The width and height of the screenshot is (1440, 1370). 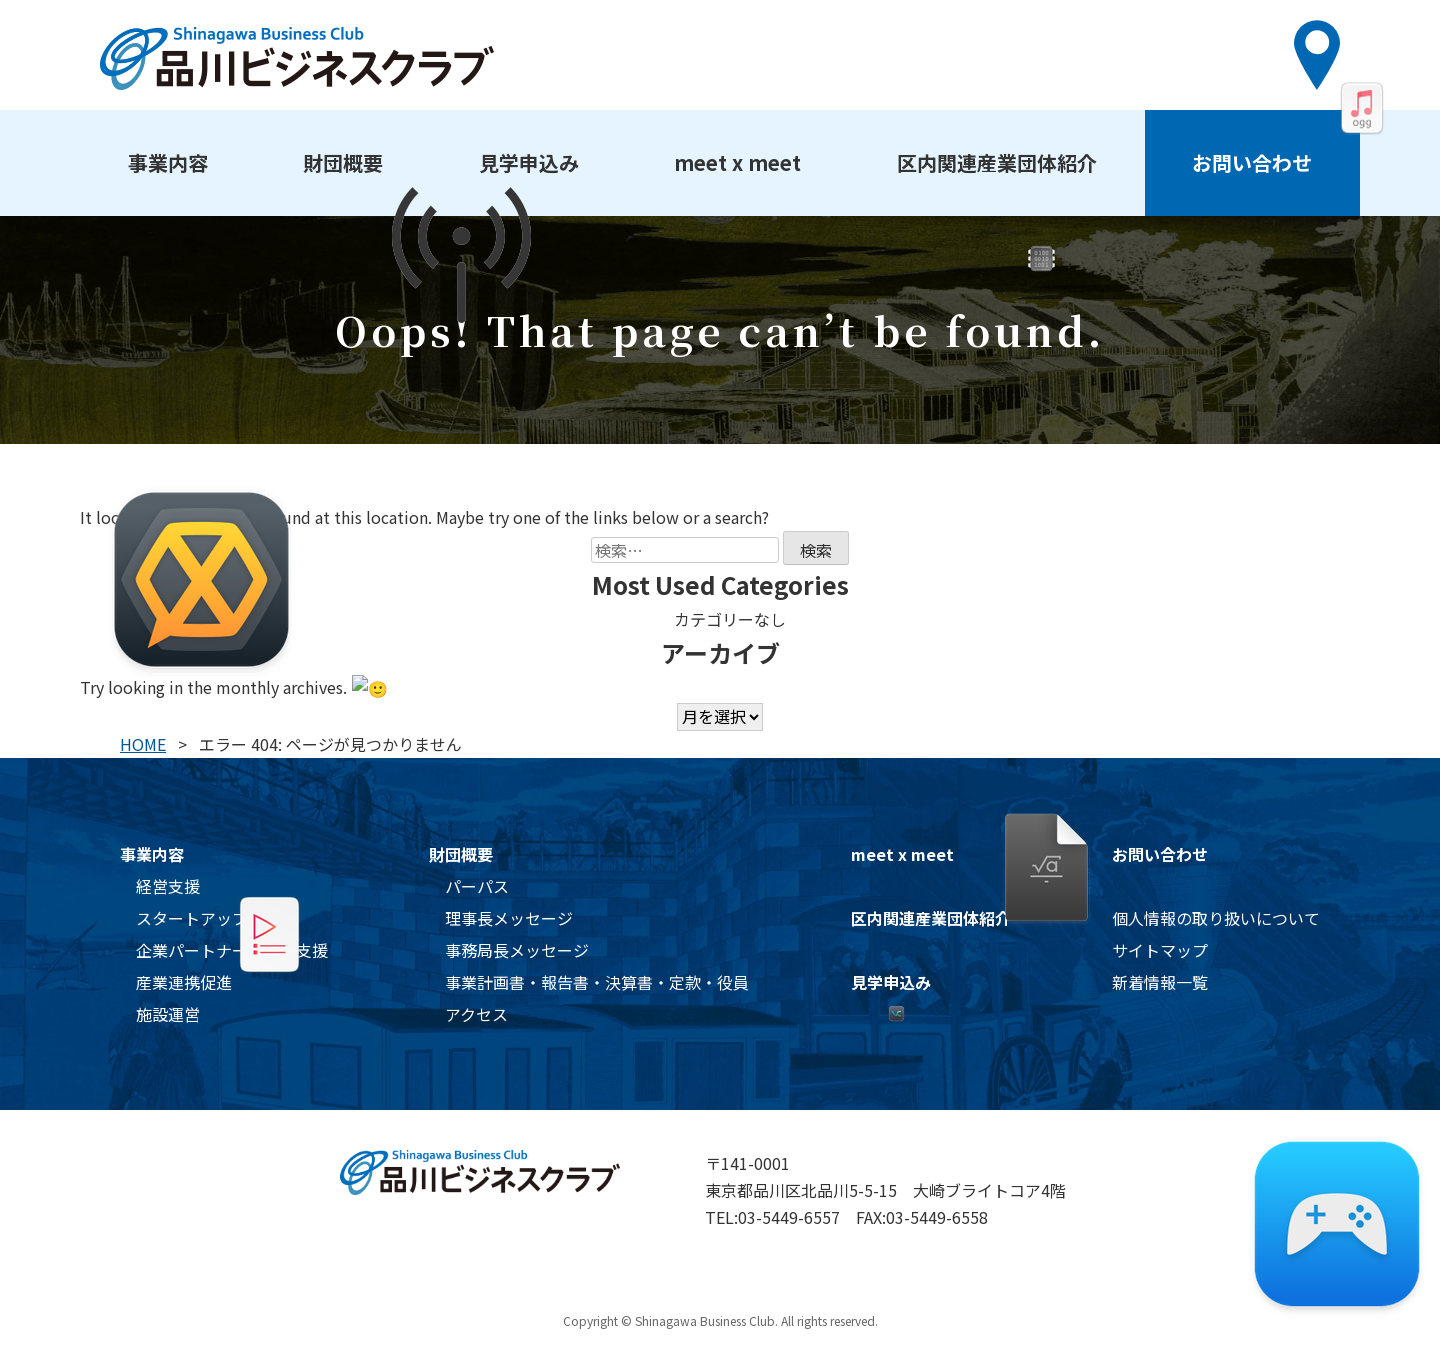 I want to click on firmware file type indicator, so click(x=1041, y=258).